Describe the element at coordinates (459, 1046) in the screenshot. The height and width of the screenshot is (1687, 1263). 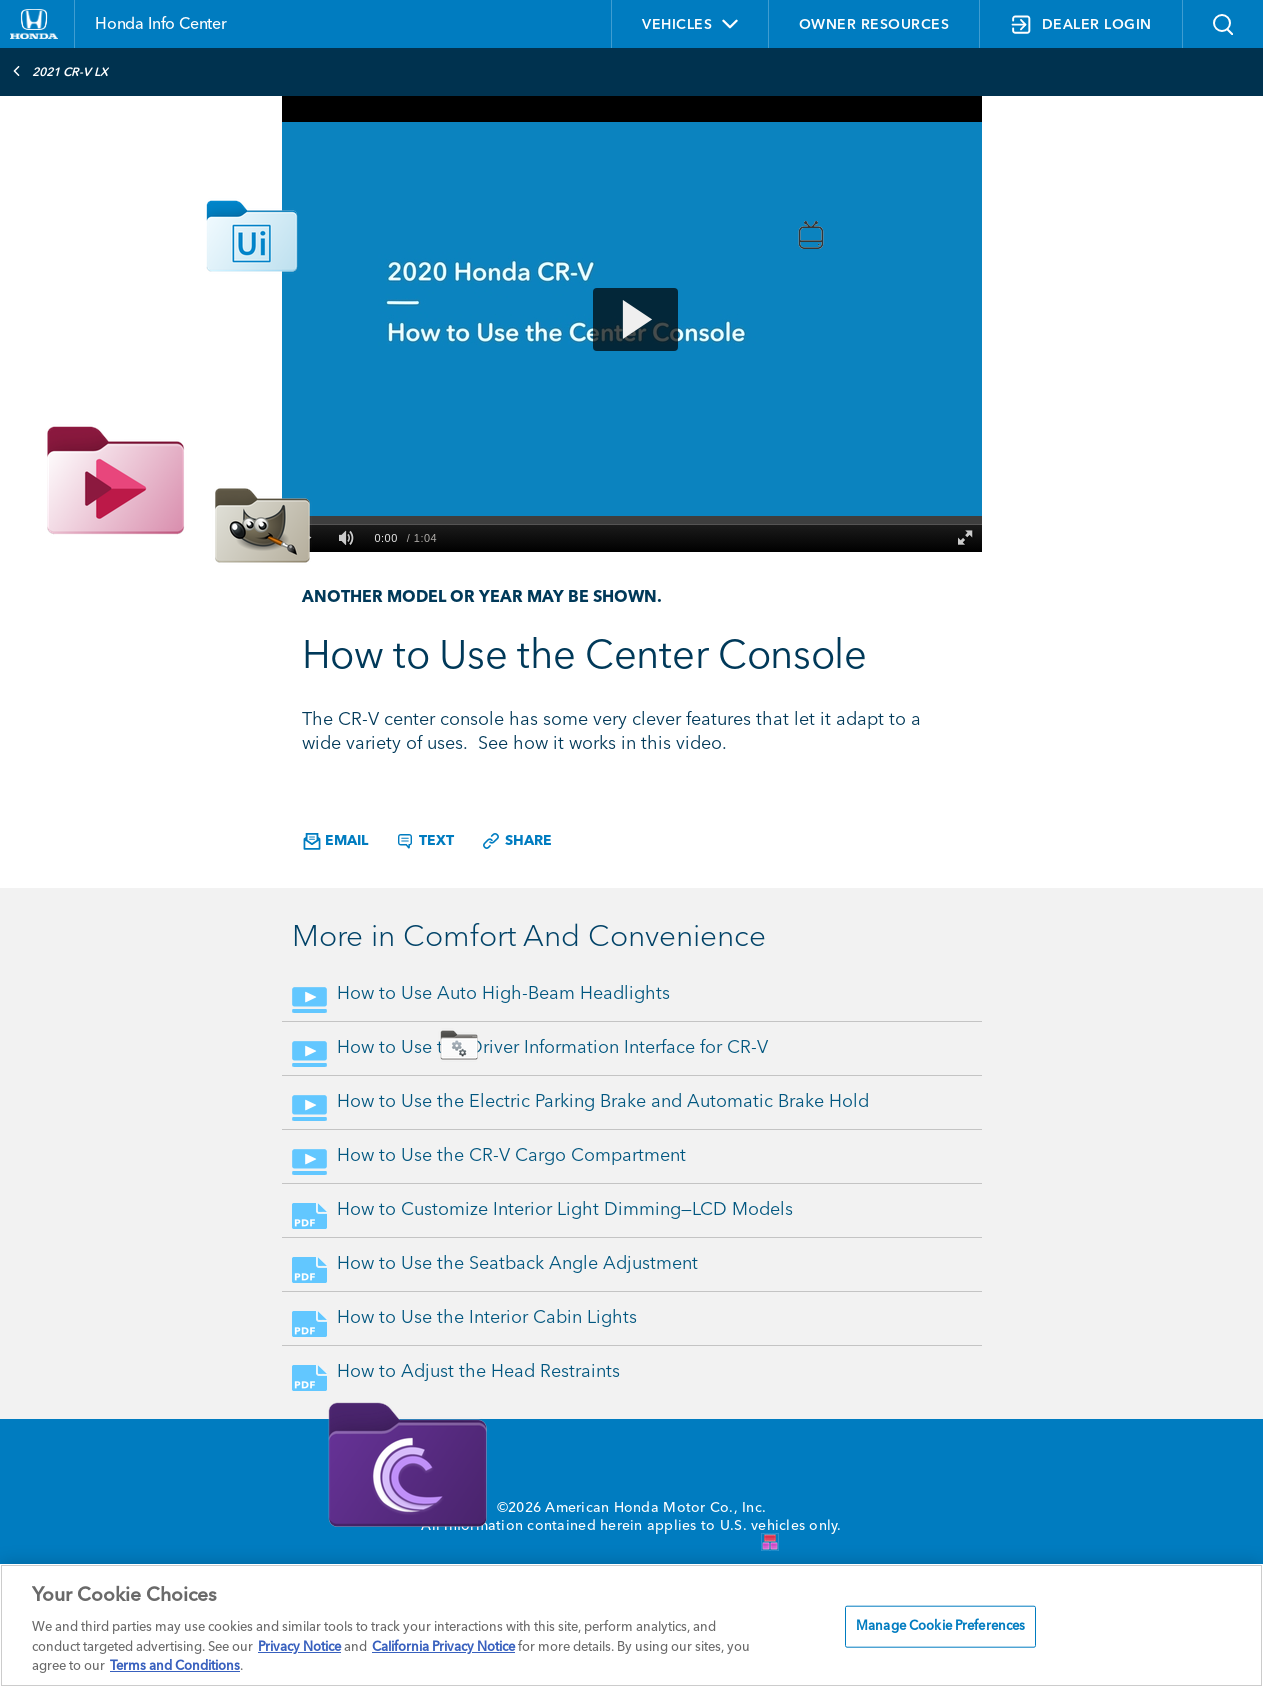
I see `folder containing batch files or scripts` at that location.